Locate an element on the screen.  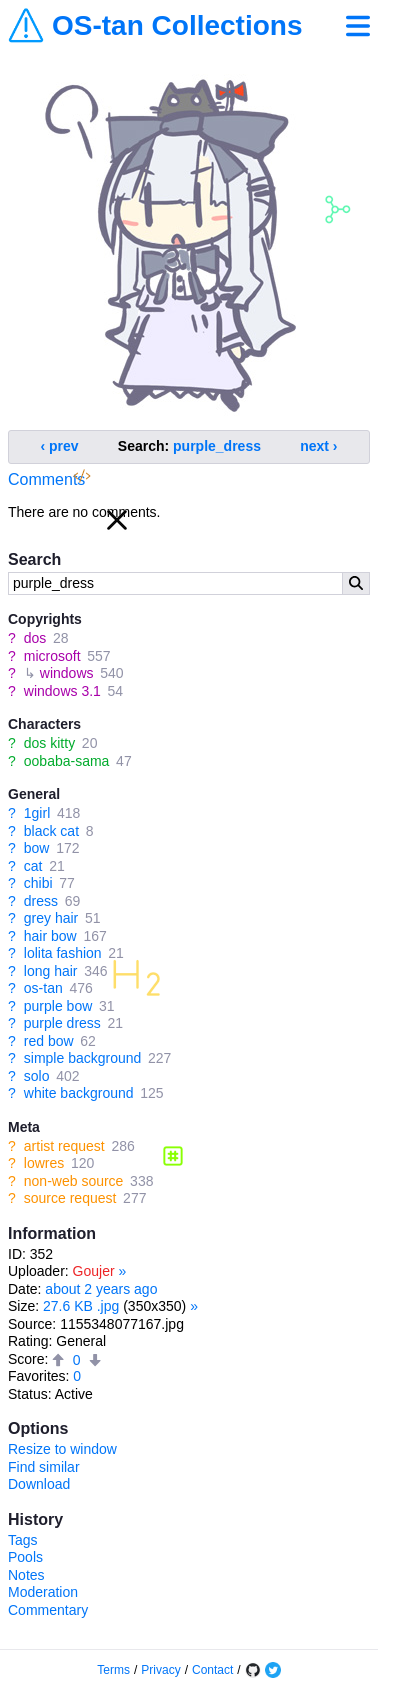
view or edit source code is located at coordinates (82, 476).